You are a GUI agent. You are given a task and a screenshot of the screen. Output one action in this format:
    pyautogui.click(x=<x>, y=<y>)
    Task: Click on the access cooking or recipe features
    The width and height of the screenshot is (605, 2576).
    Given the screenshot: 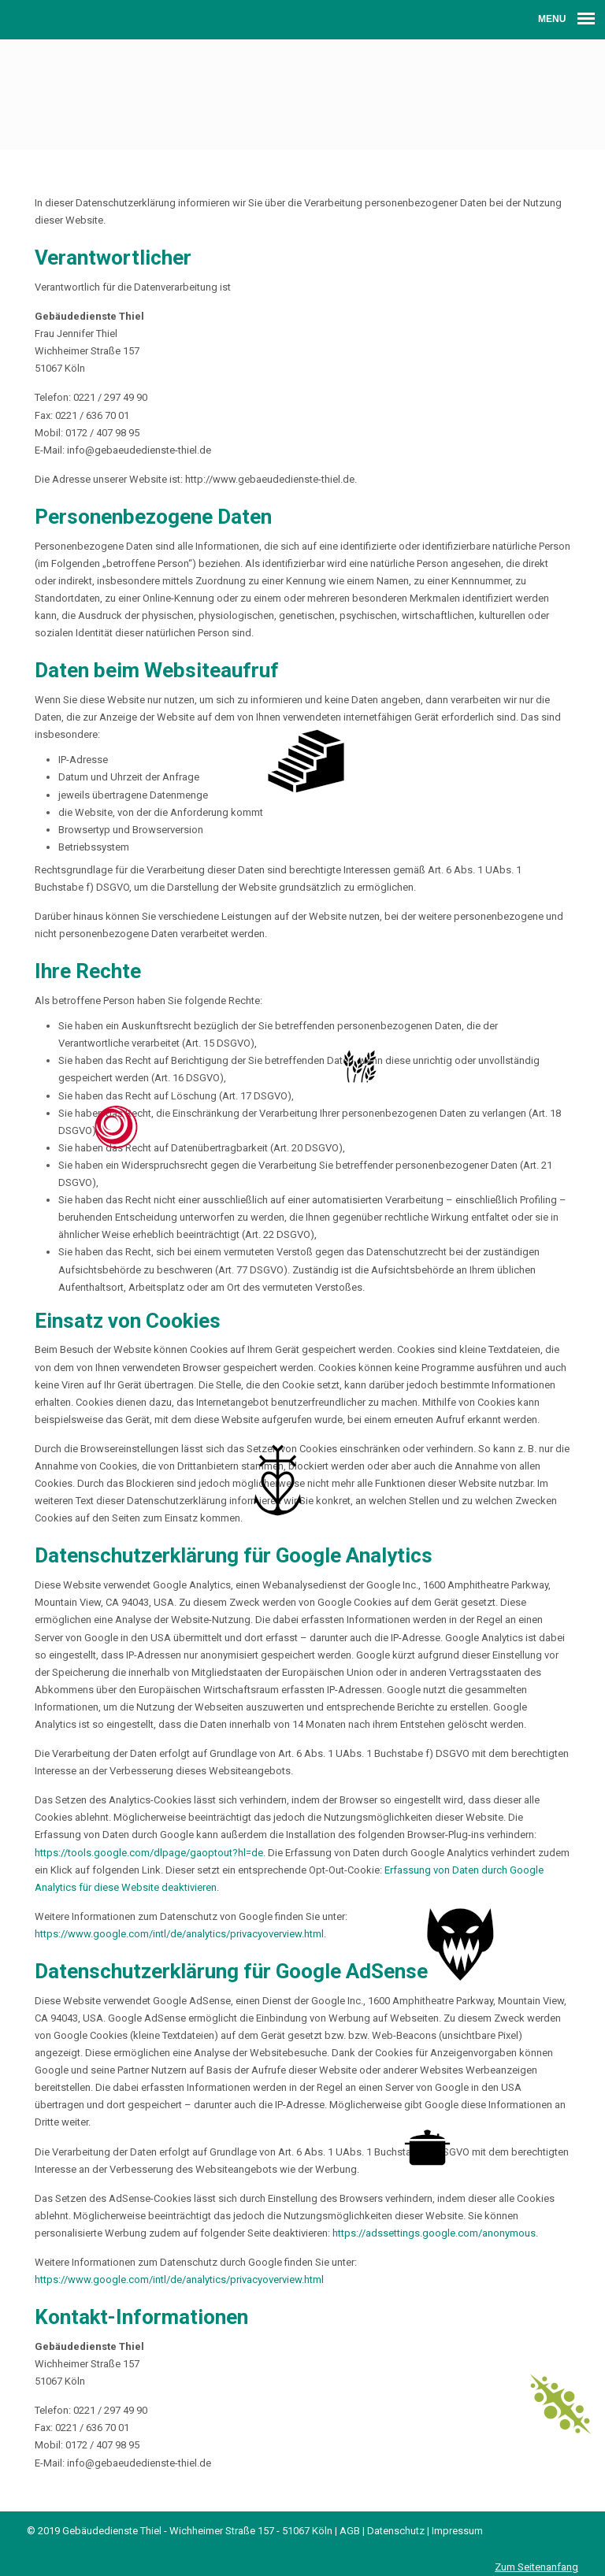 What is the action you would take?
    pyautogui.click(x=427, y=2147)
    